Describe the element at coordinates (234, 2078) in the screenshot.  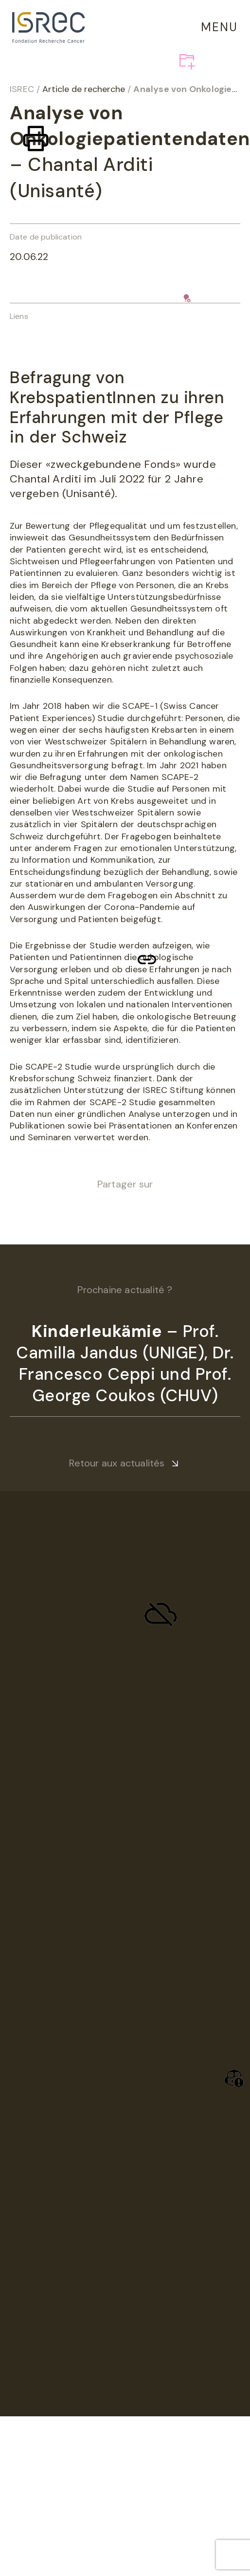
I see `indicates a warning or issue with GitHub Copilot` at that location.